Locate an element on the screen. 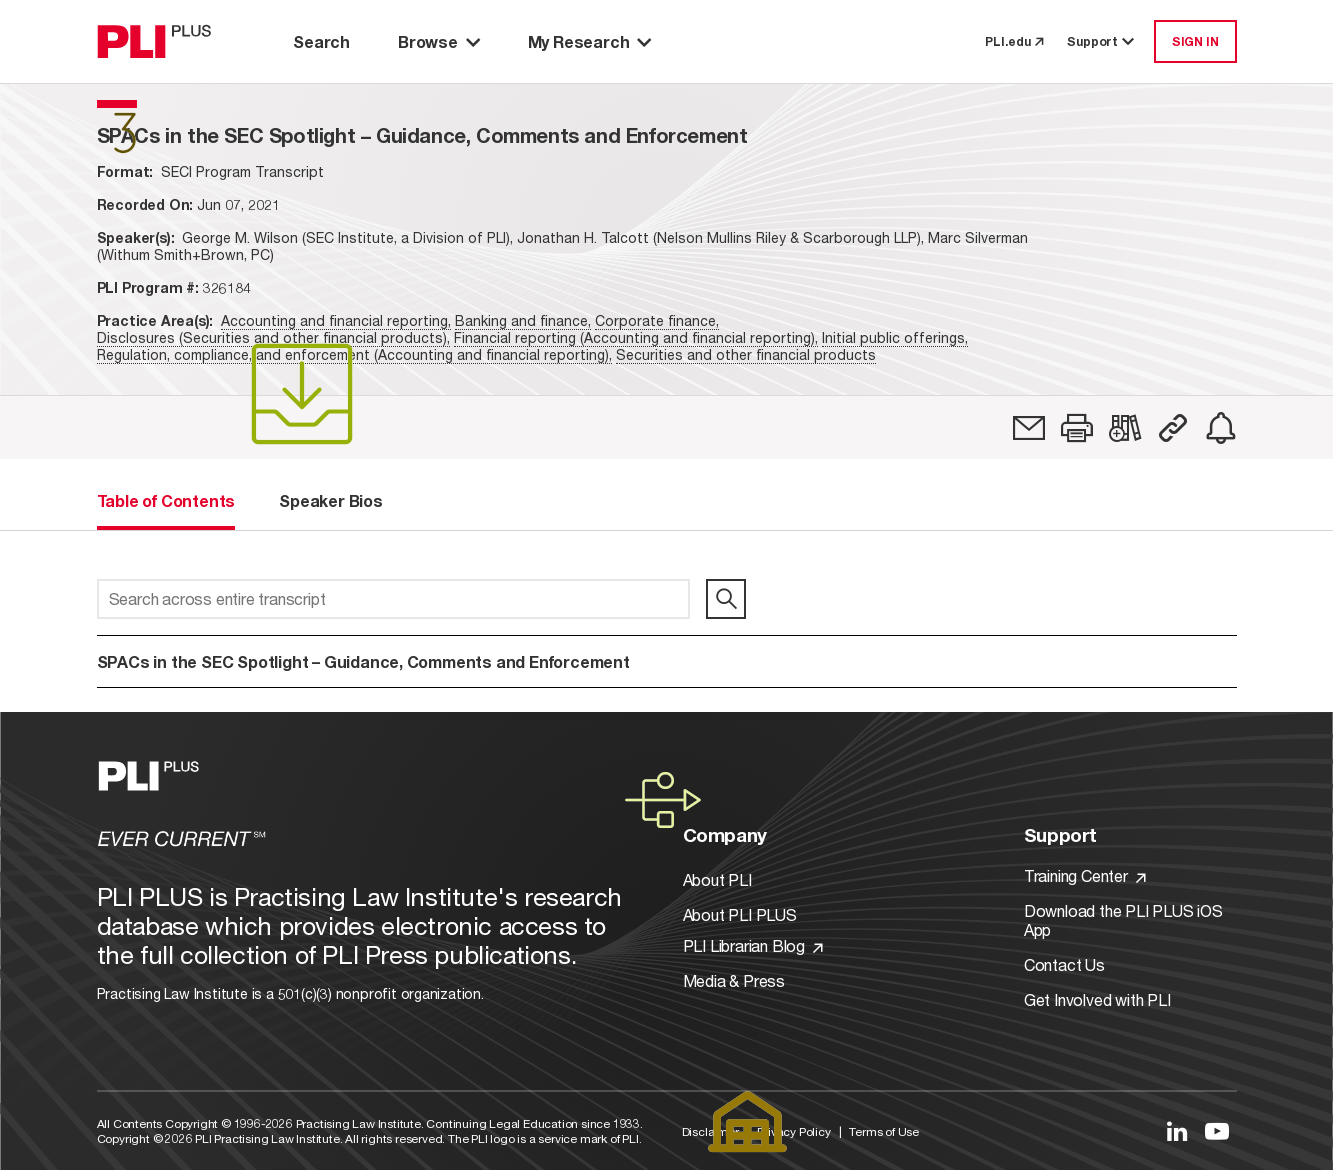 This screenshot has height=1170, width=1333. indicates step three in a multi-step process is located at coordinates (125, 133).